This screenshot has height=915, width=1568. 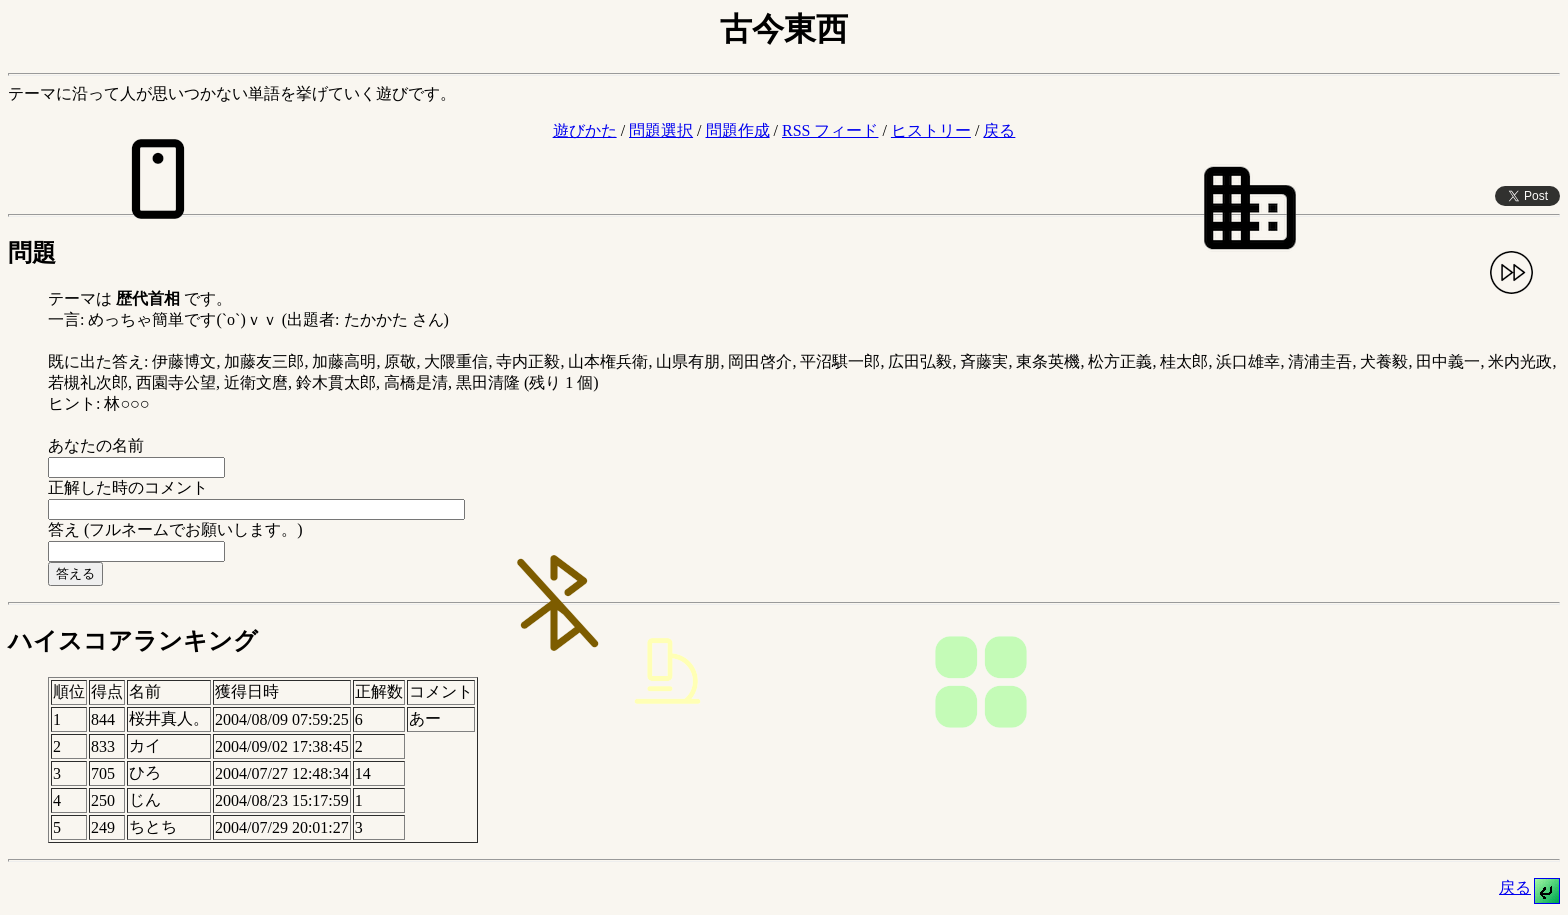 What do you see at coordinates (1250, 208) in the screenshot?
I see `view business contact information` at bounding box center [1250, 208].